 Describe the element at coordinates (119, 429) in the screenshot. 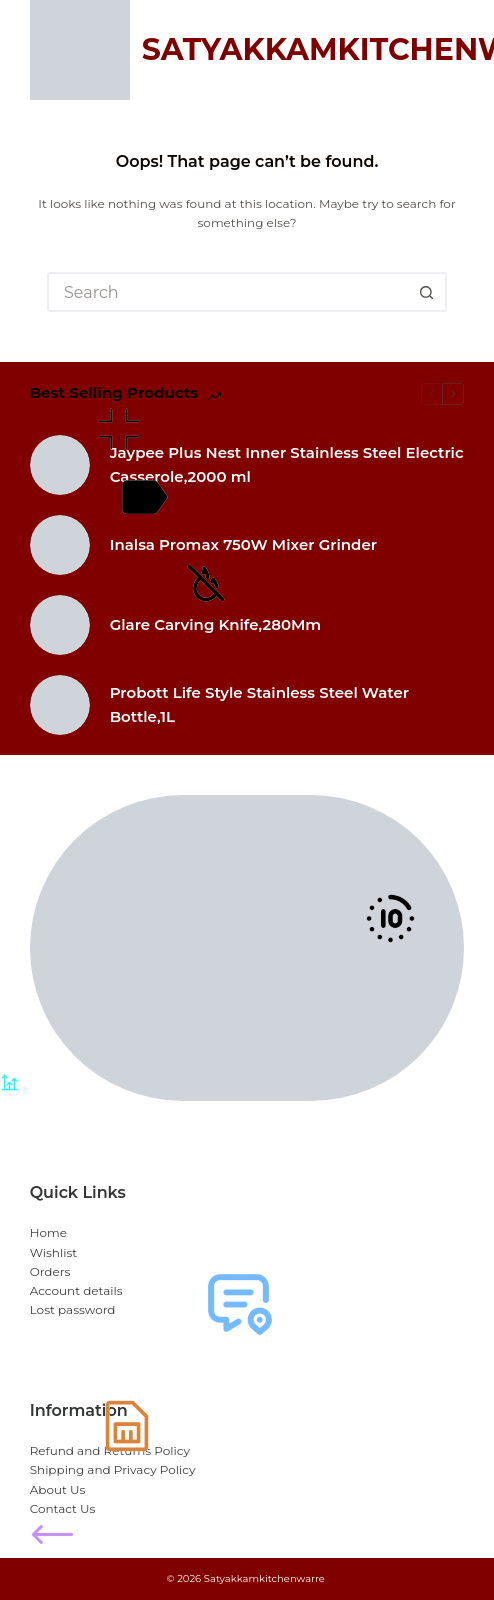

I see `exit fullscreen mode` at that location.